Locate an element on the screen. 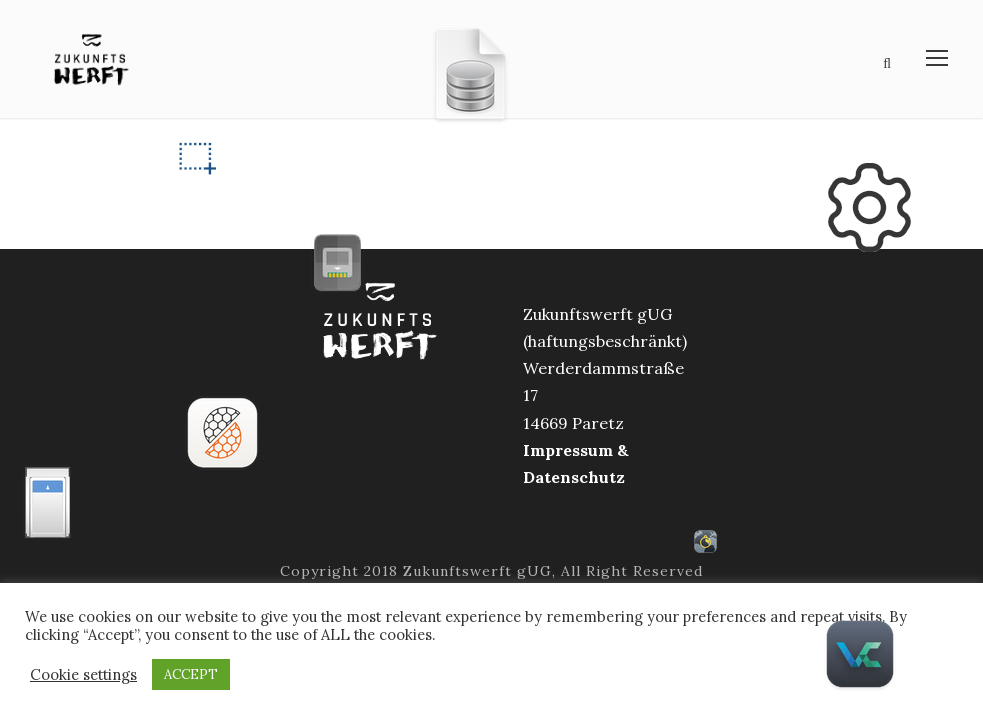  take a screenshot of a selected area is located at coordinates (196, 157).